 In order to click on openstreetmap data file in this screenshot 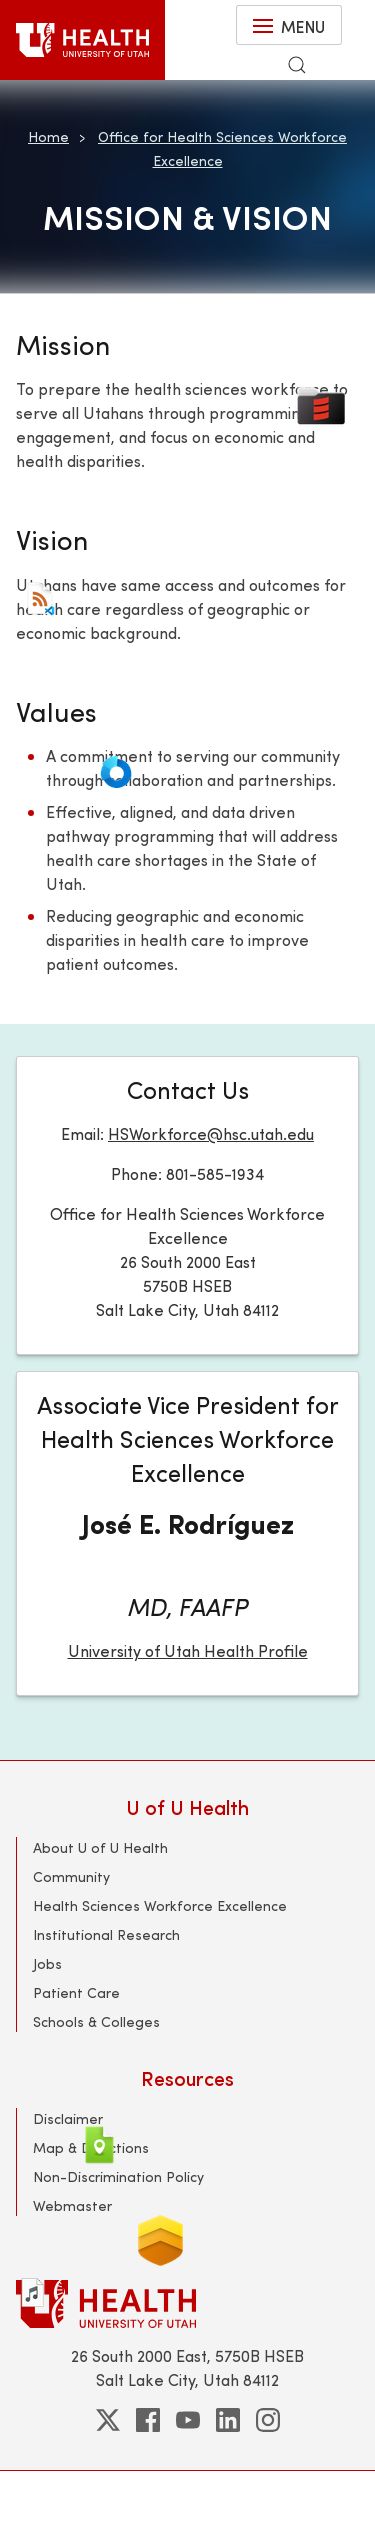, I will do `click(99, 2145)`.